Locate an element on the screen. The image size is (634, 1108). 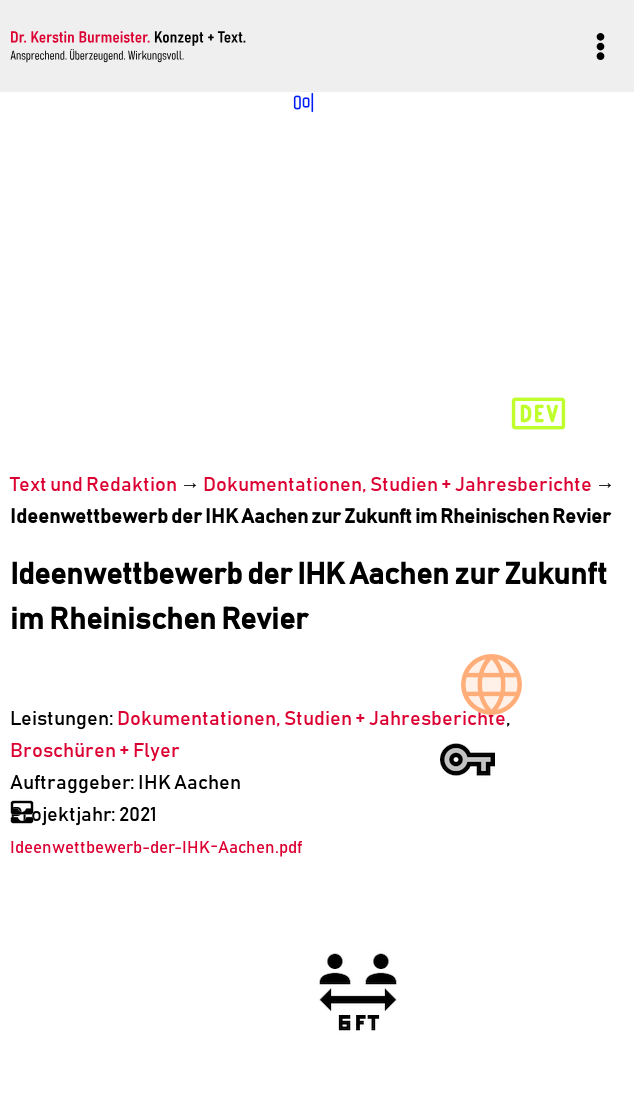
view all inboxes is located at coordinates (22, 812).